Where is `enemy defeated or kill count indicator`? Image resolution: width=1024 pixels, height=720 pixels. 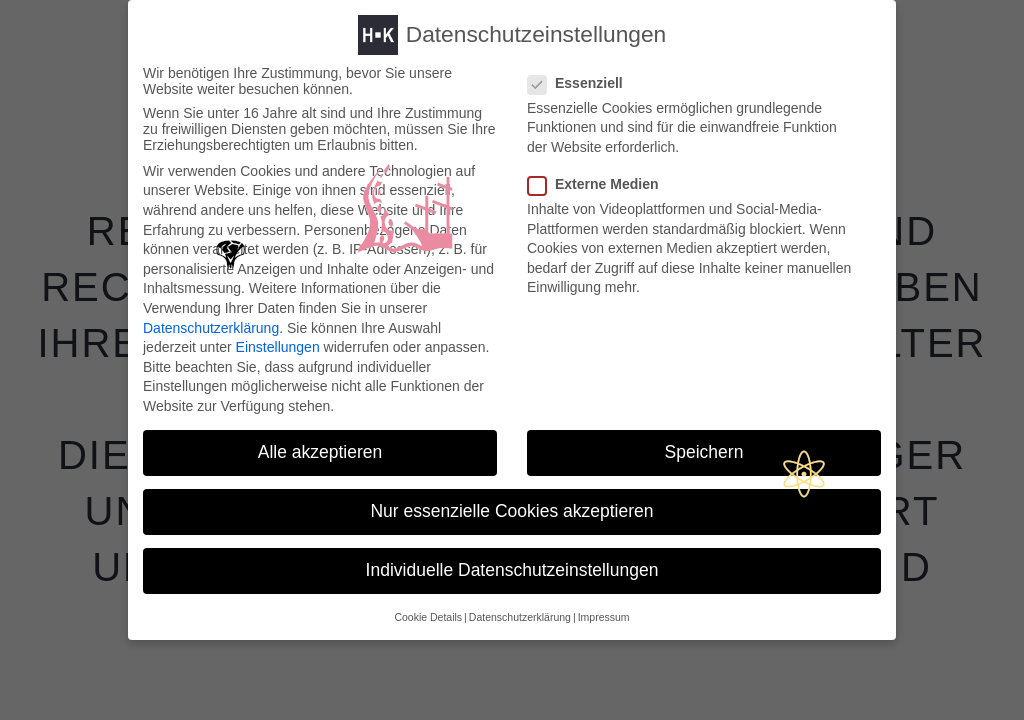 enemy defeated or kill count indicator is located at coordinates (230, 254).